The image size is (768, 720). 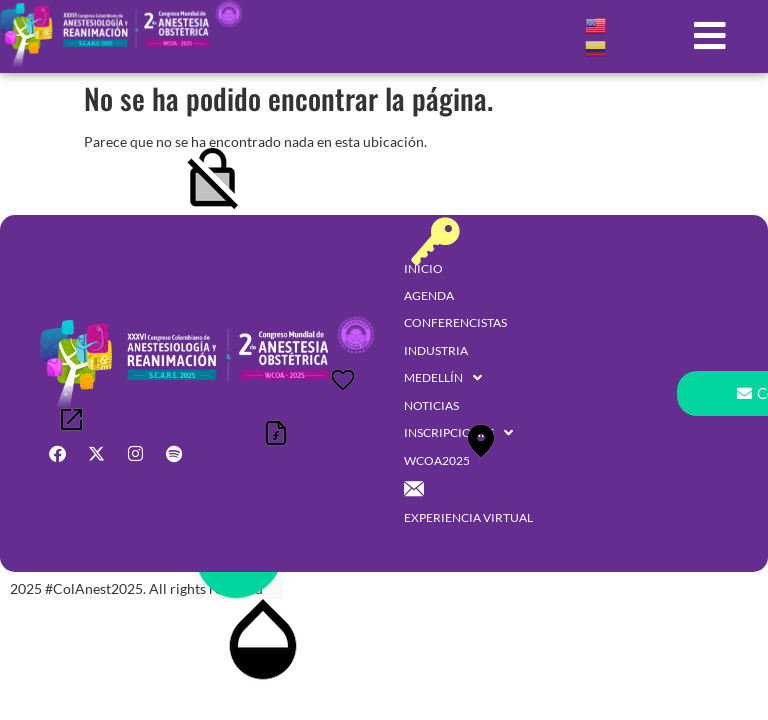 I want to click on view or open a function file, so click(x=276, y=433).